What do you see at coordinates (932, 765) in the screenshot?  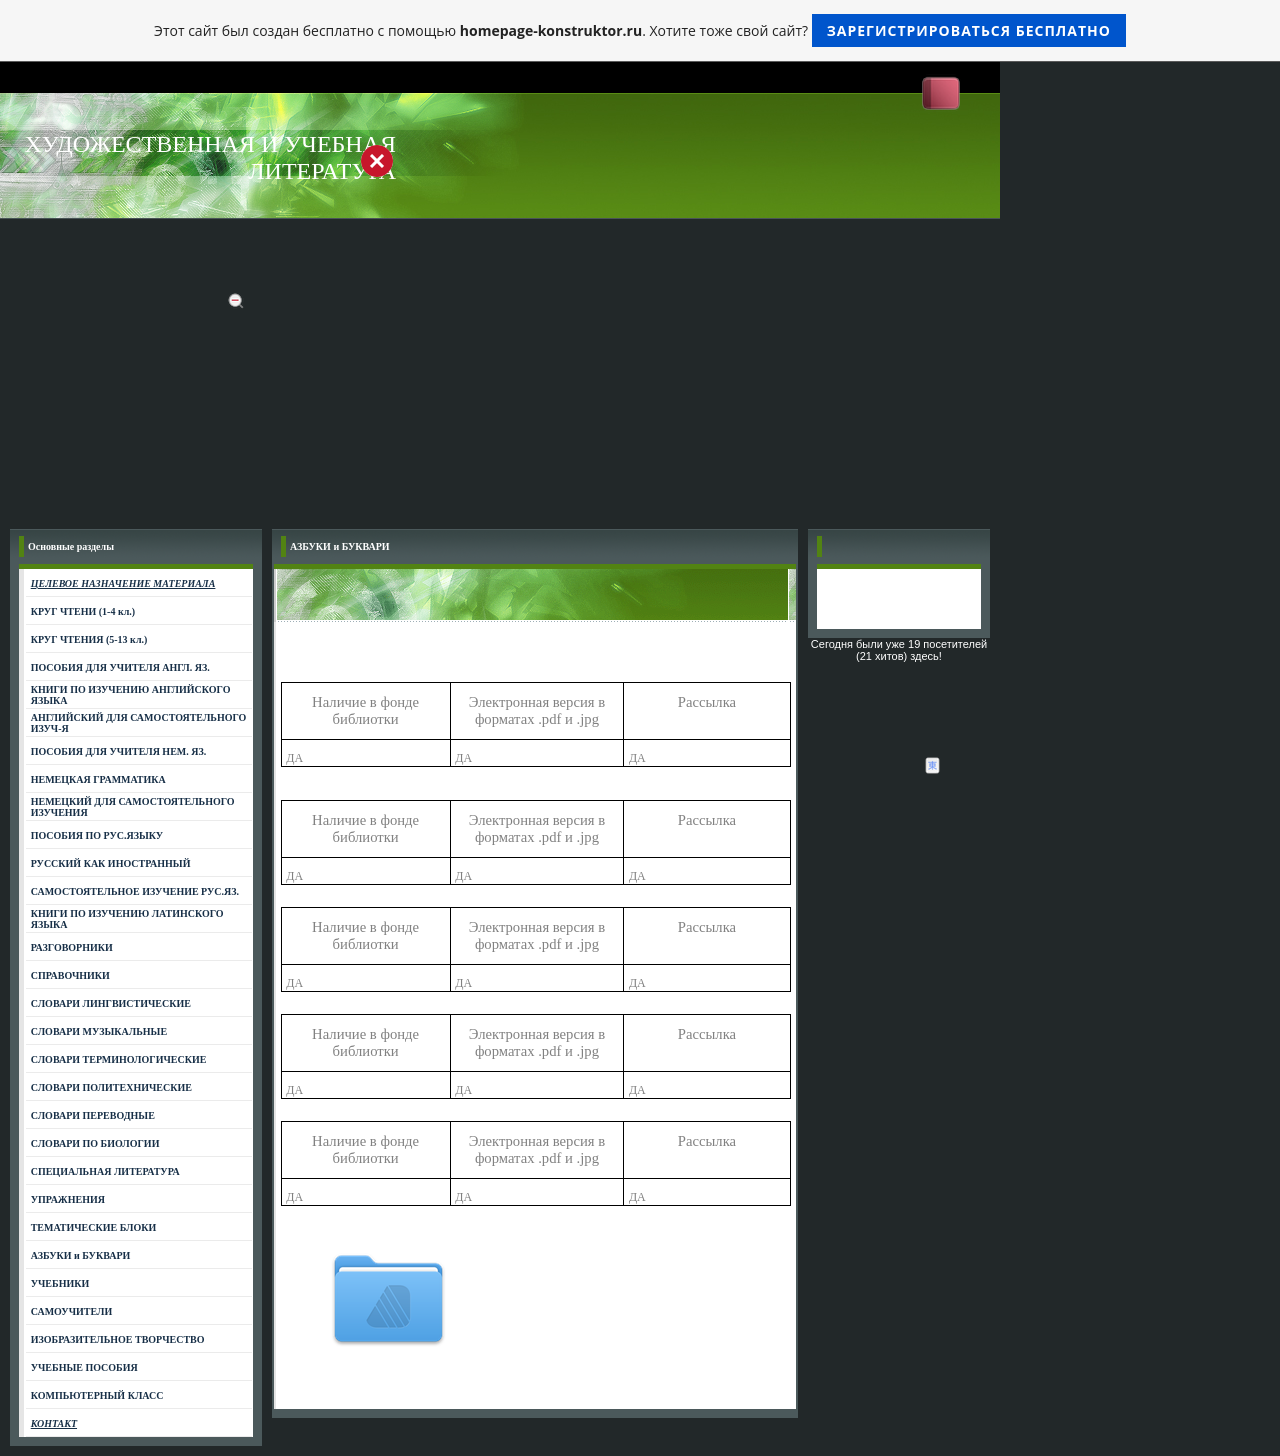 I see `launch gnome mahjongg tile matching game` at bounding box center [932, 765].